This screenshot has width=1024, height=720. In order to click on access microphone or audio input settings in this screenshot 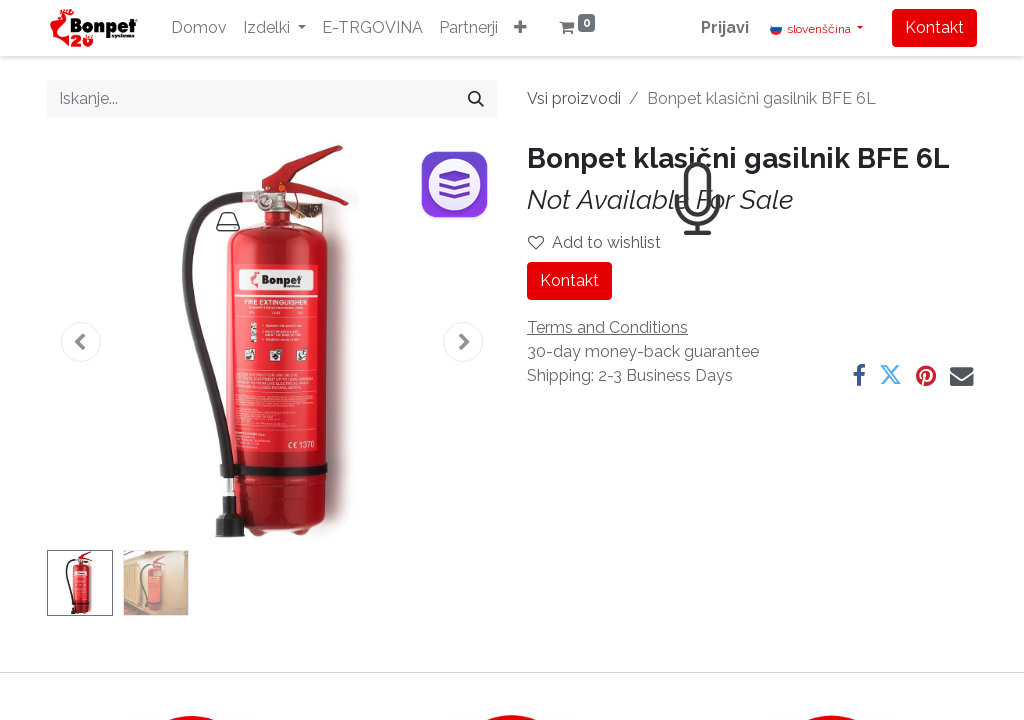, I will do `click(697, 198)`.